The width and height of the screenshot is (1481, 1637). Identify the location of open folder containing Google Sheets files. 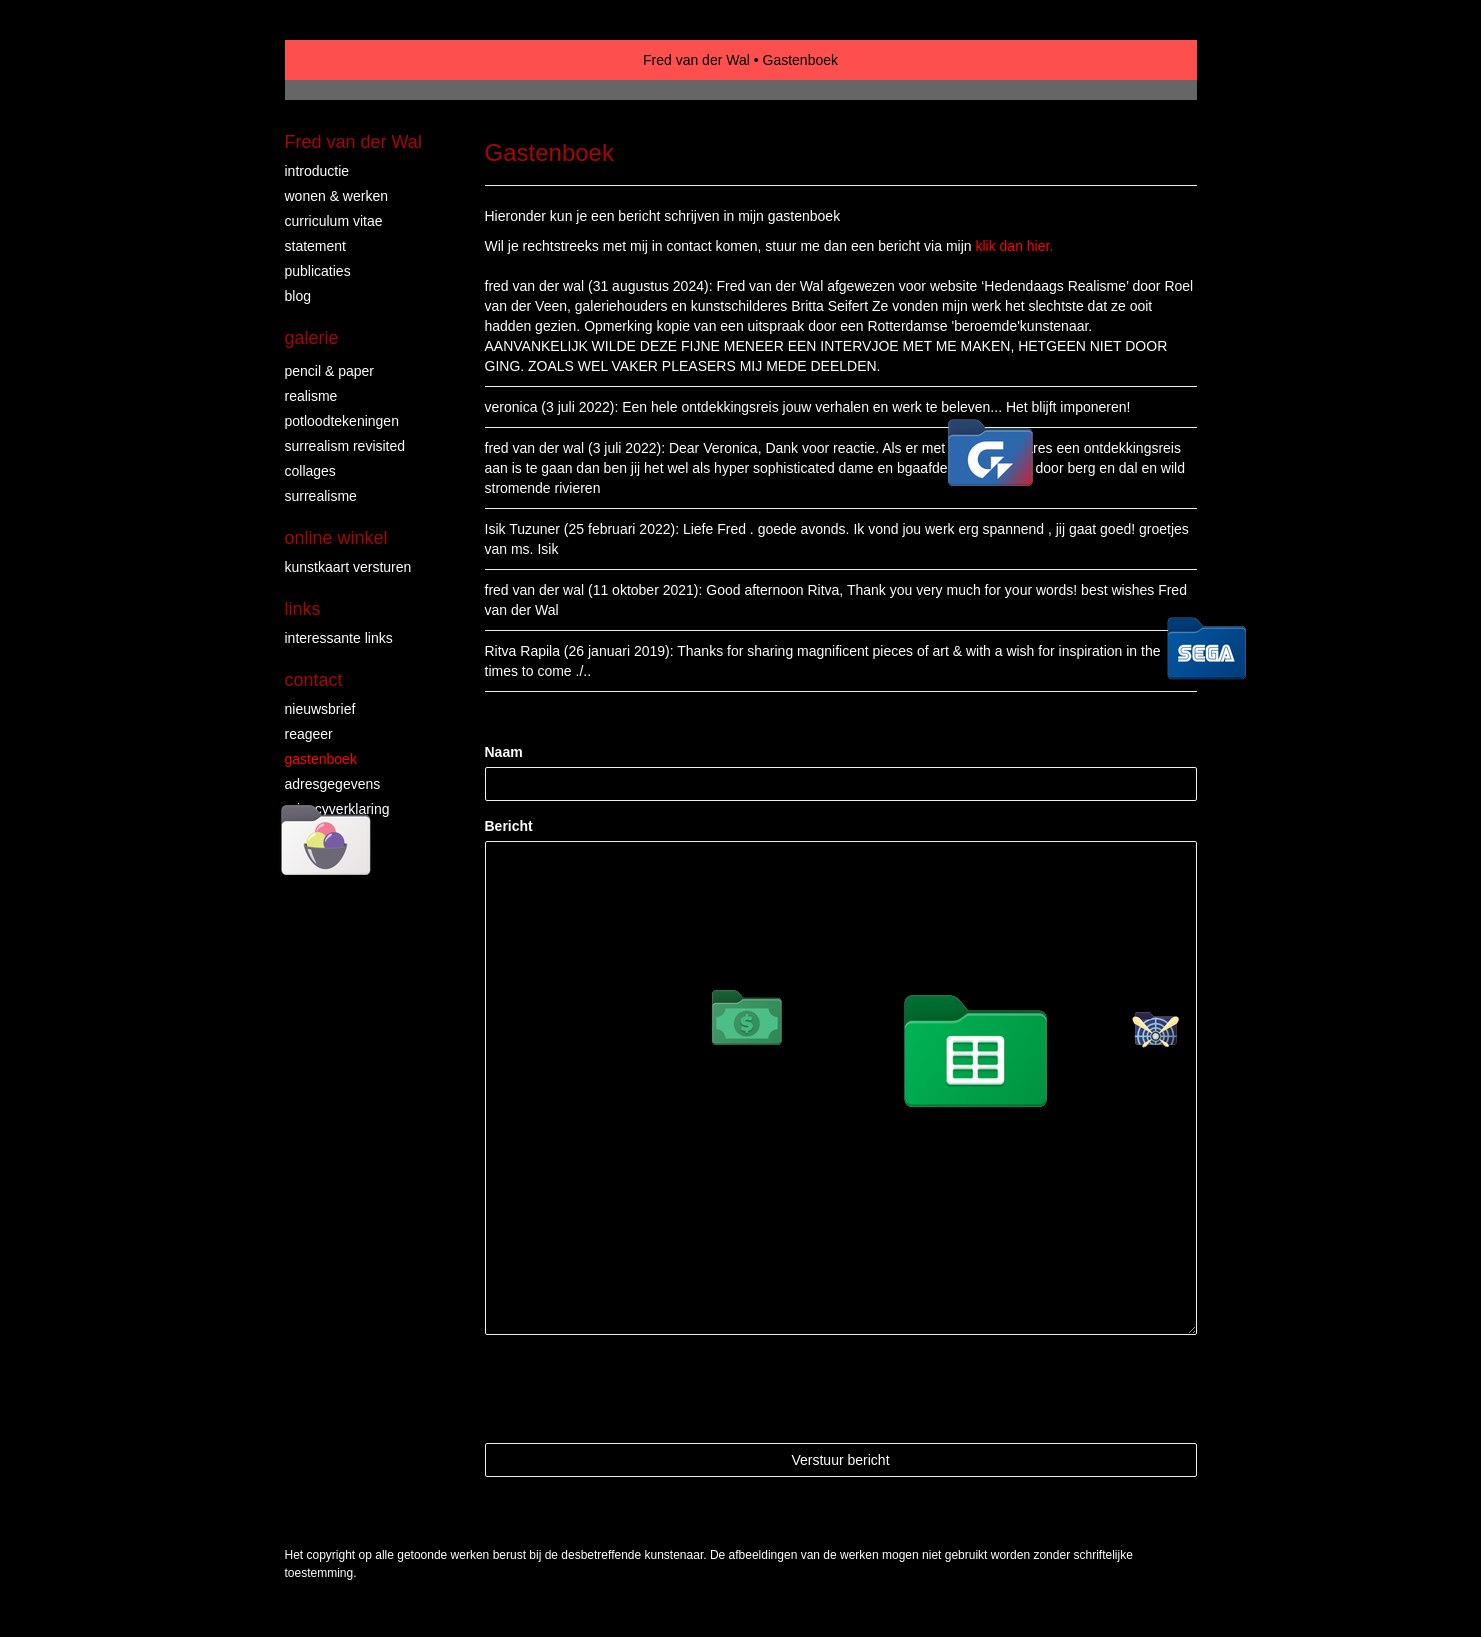
(975, 1055).